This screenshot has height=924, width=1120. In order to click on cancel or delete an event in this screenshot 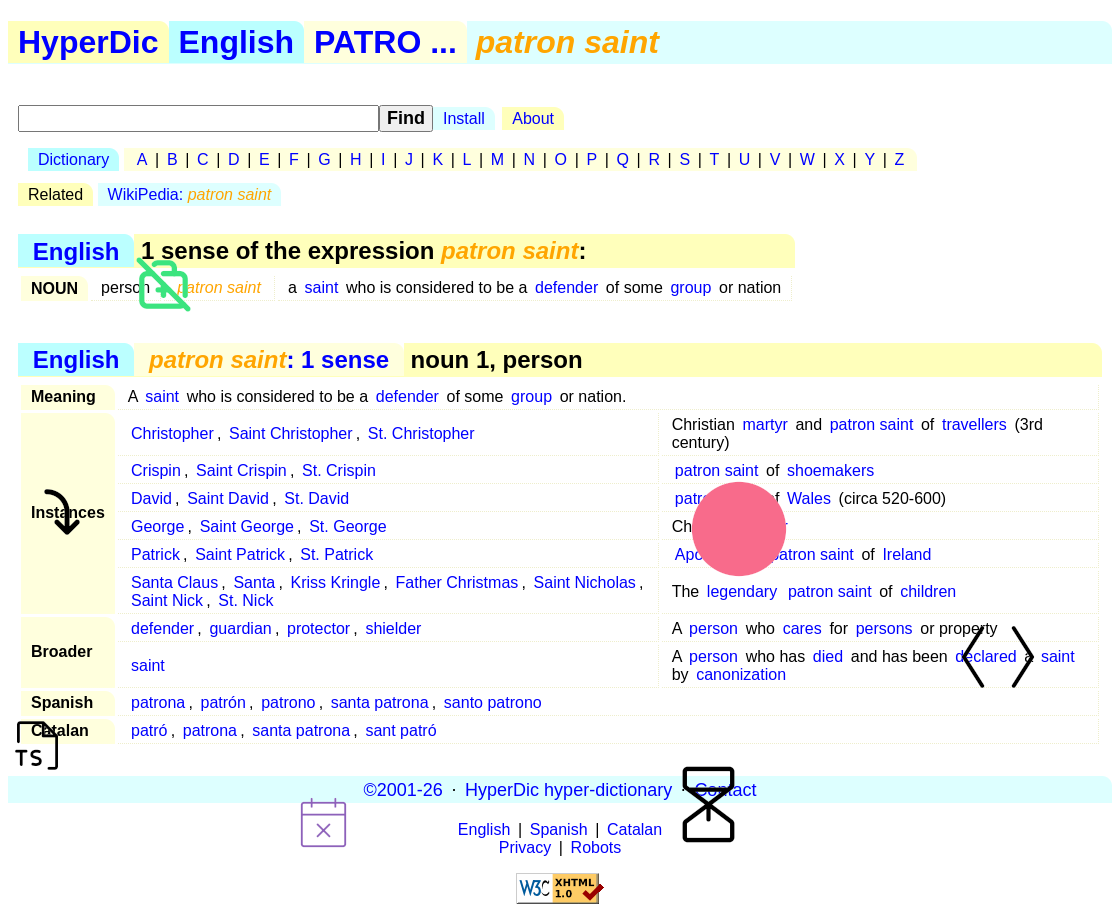, I will do `click(323, 824)`.